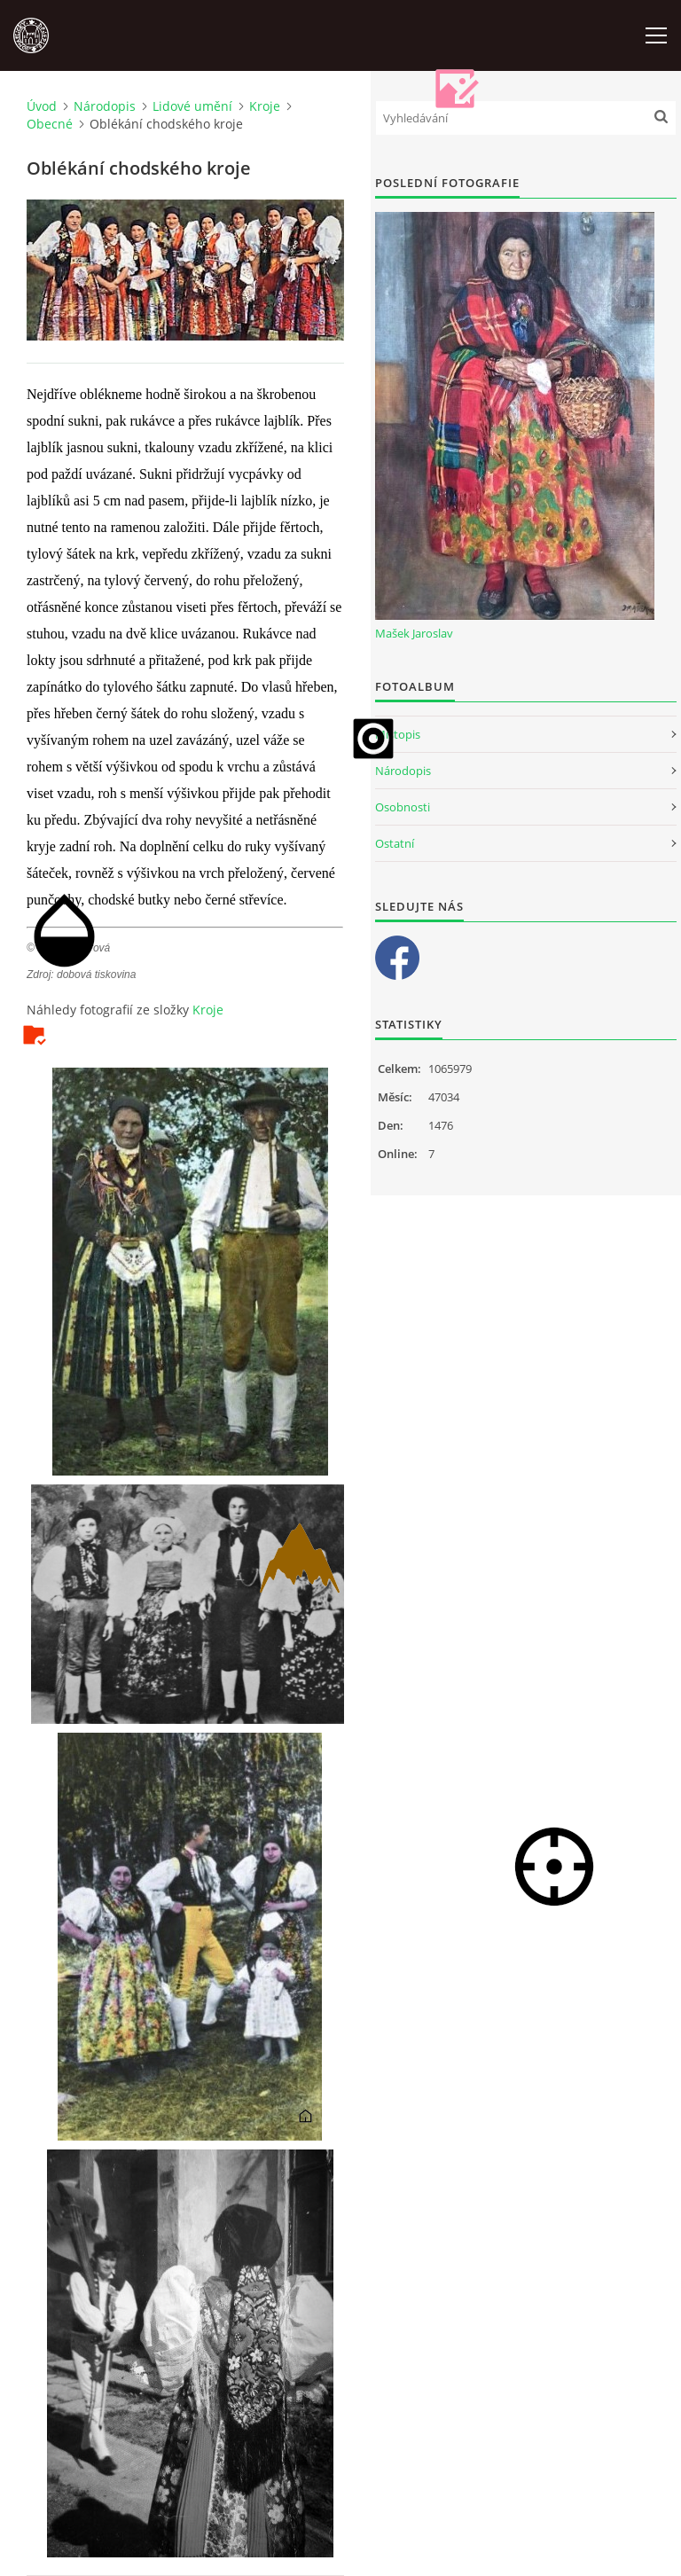  I want to click on burton snowboards brand logo, so click(300, 1558).